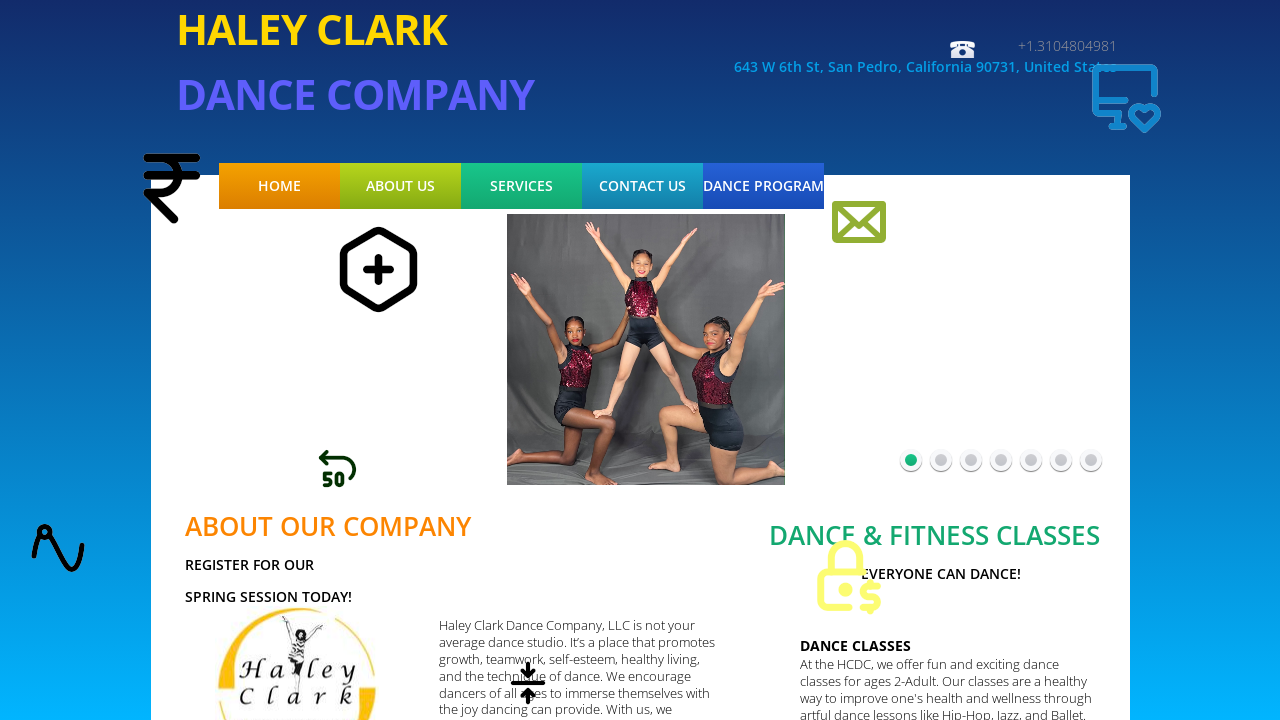 This screenshot has width=1280, height=720. I want to click on open your inbox, so click(859, 222).